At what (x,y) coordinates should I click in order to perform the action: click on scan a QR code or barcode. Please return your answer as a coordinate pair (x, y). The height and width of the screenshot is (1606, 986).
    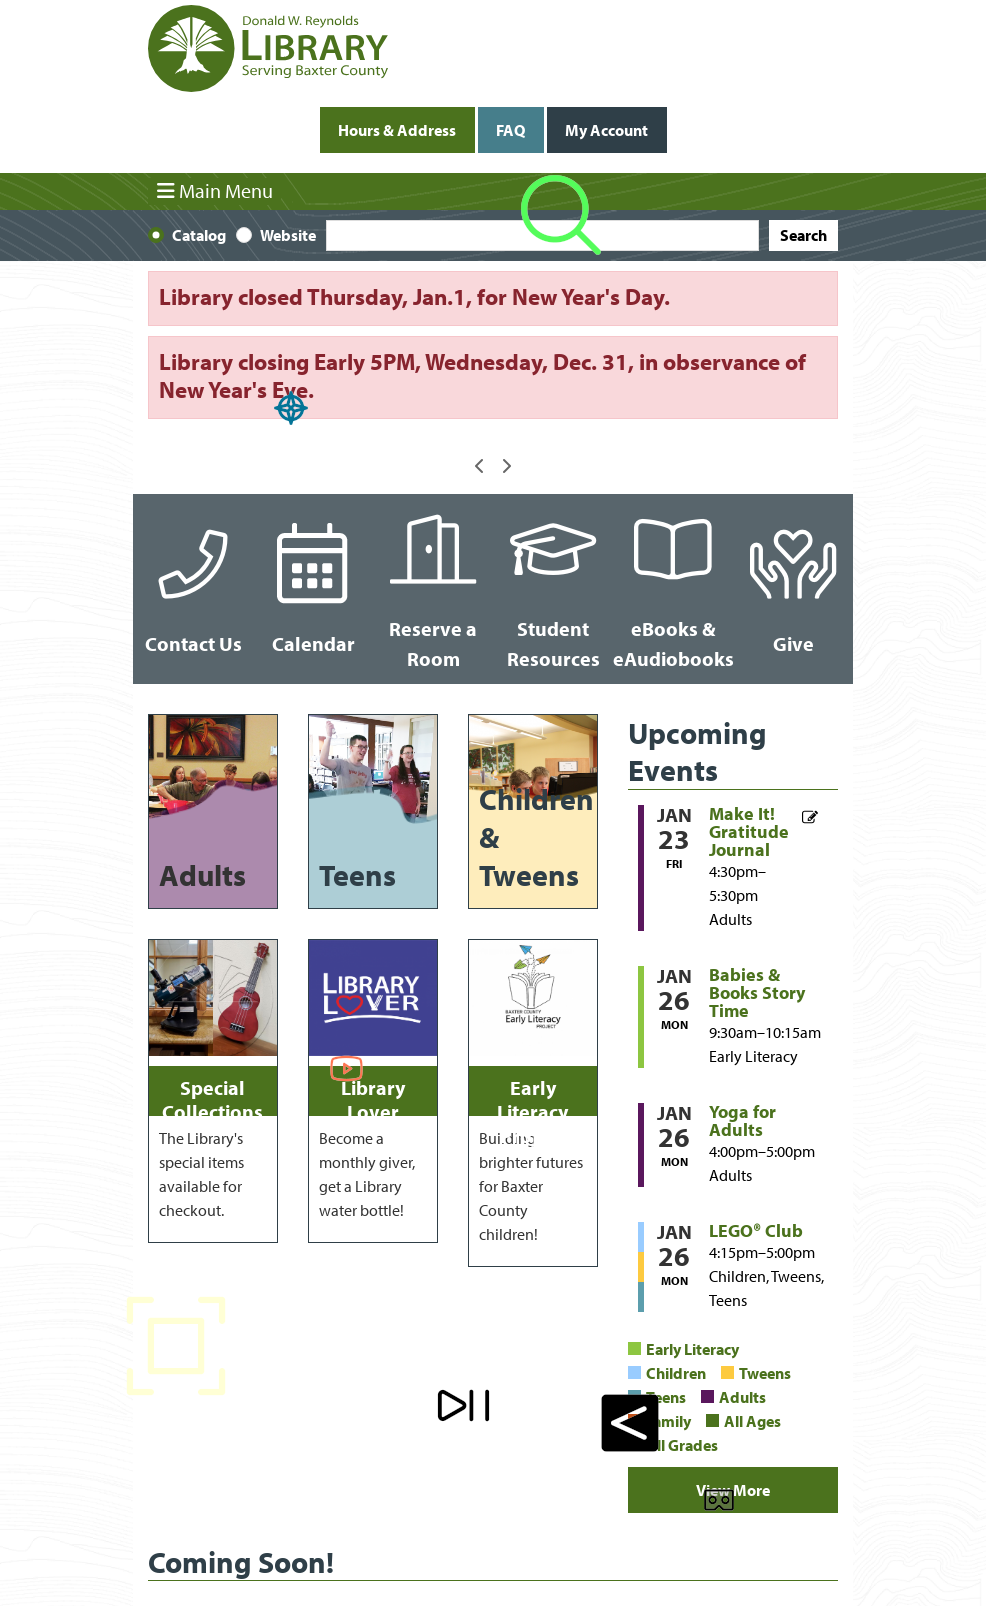
    Looking at the image, I should click on (176, 1346).